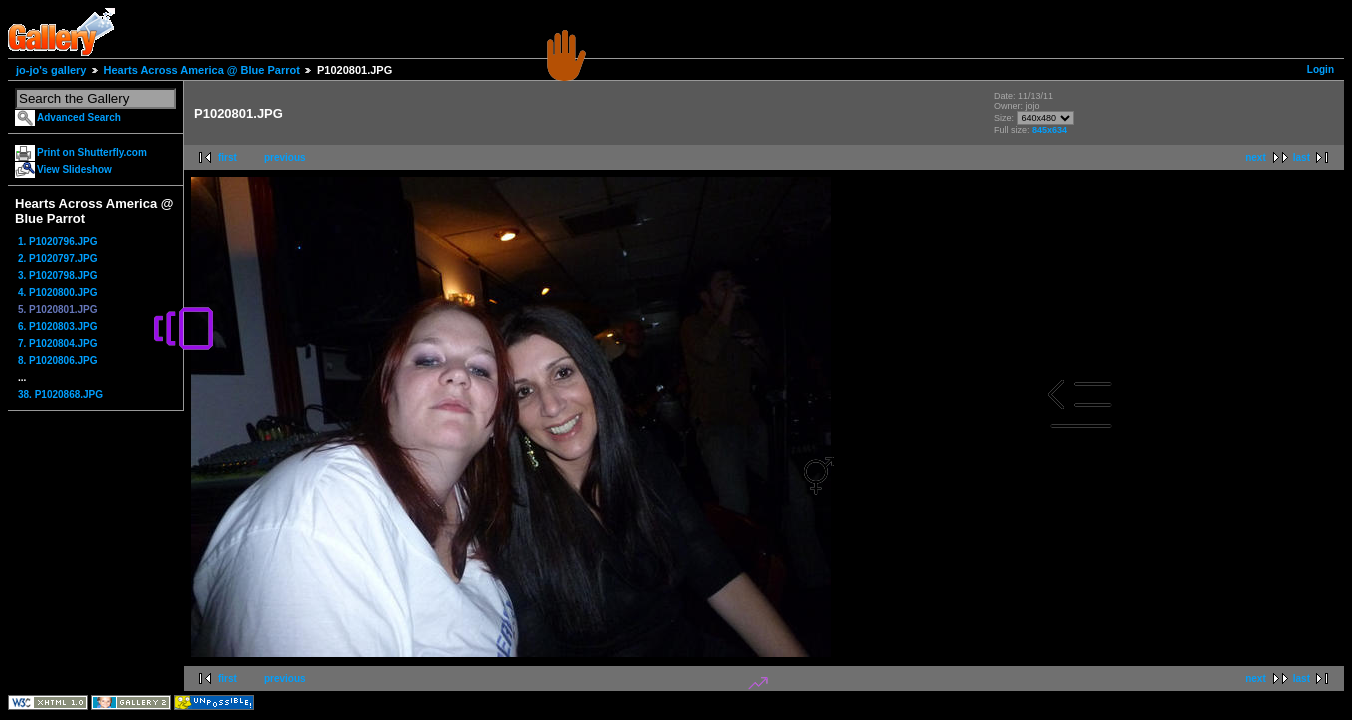 The image size is (1352, 720). I want to click on view version history, so click(183, 328).